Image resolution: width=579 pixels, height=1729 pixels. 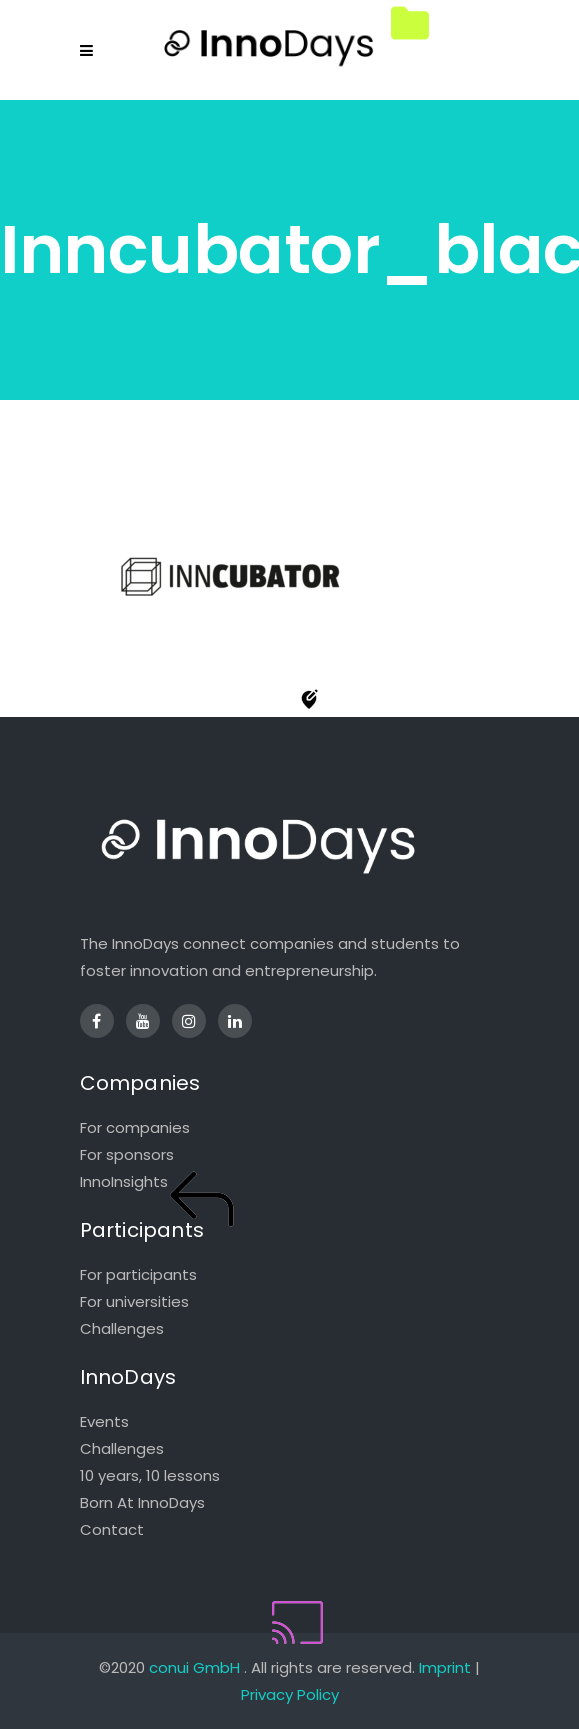 What do you see at coordinates (410, 23) in the screenshot?
I see `open folder or directory` at bounding box center [410, 23].